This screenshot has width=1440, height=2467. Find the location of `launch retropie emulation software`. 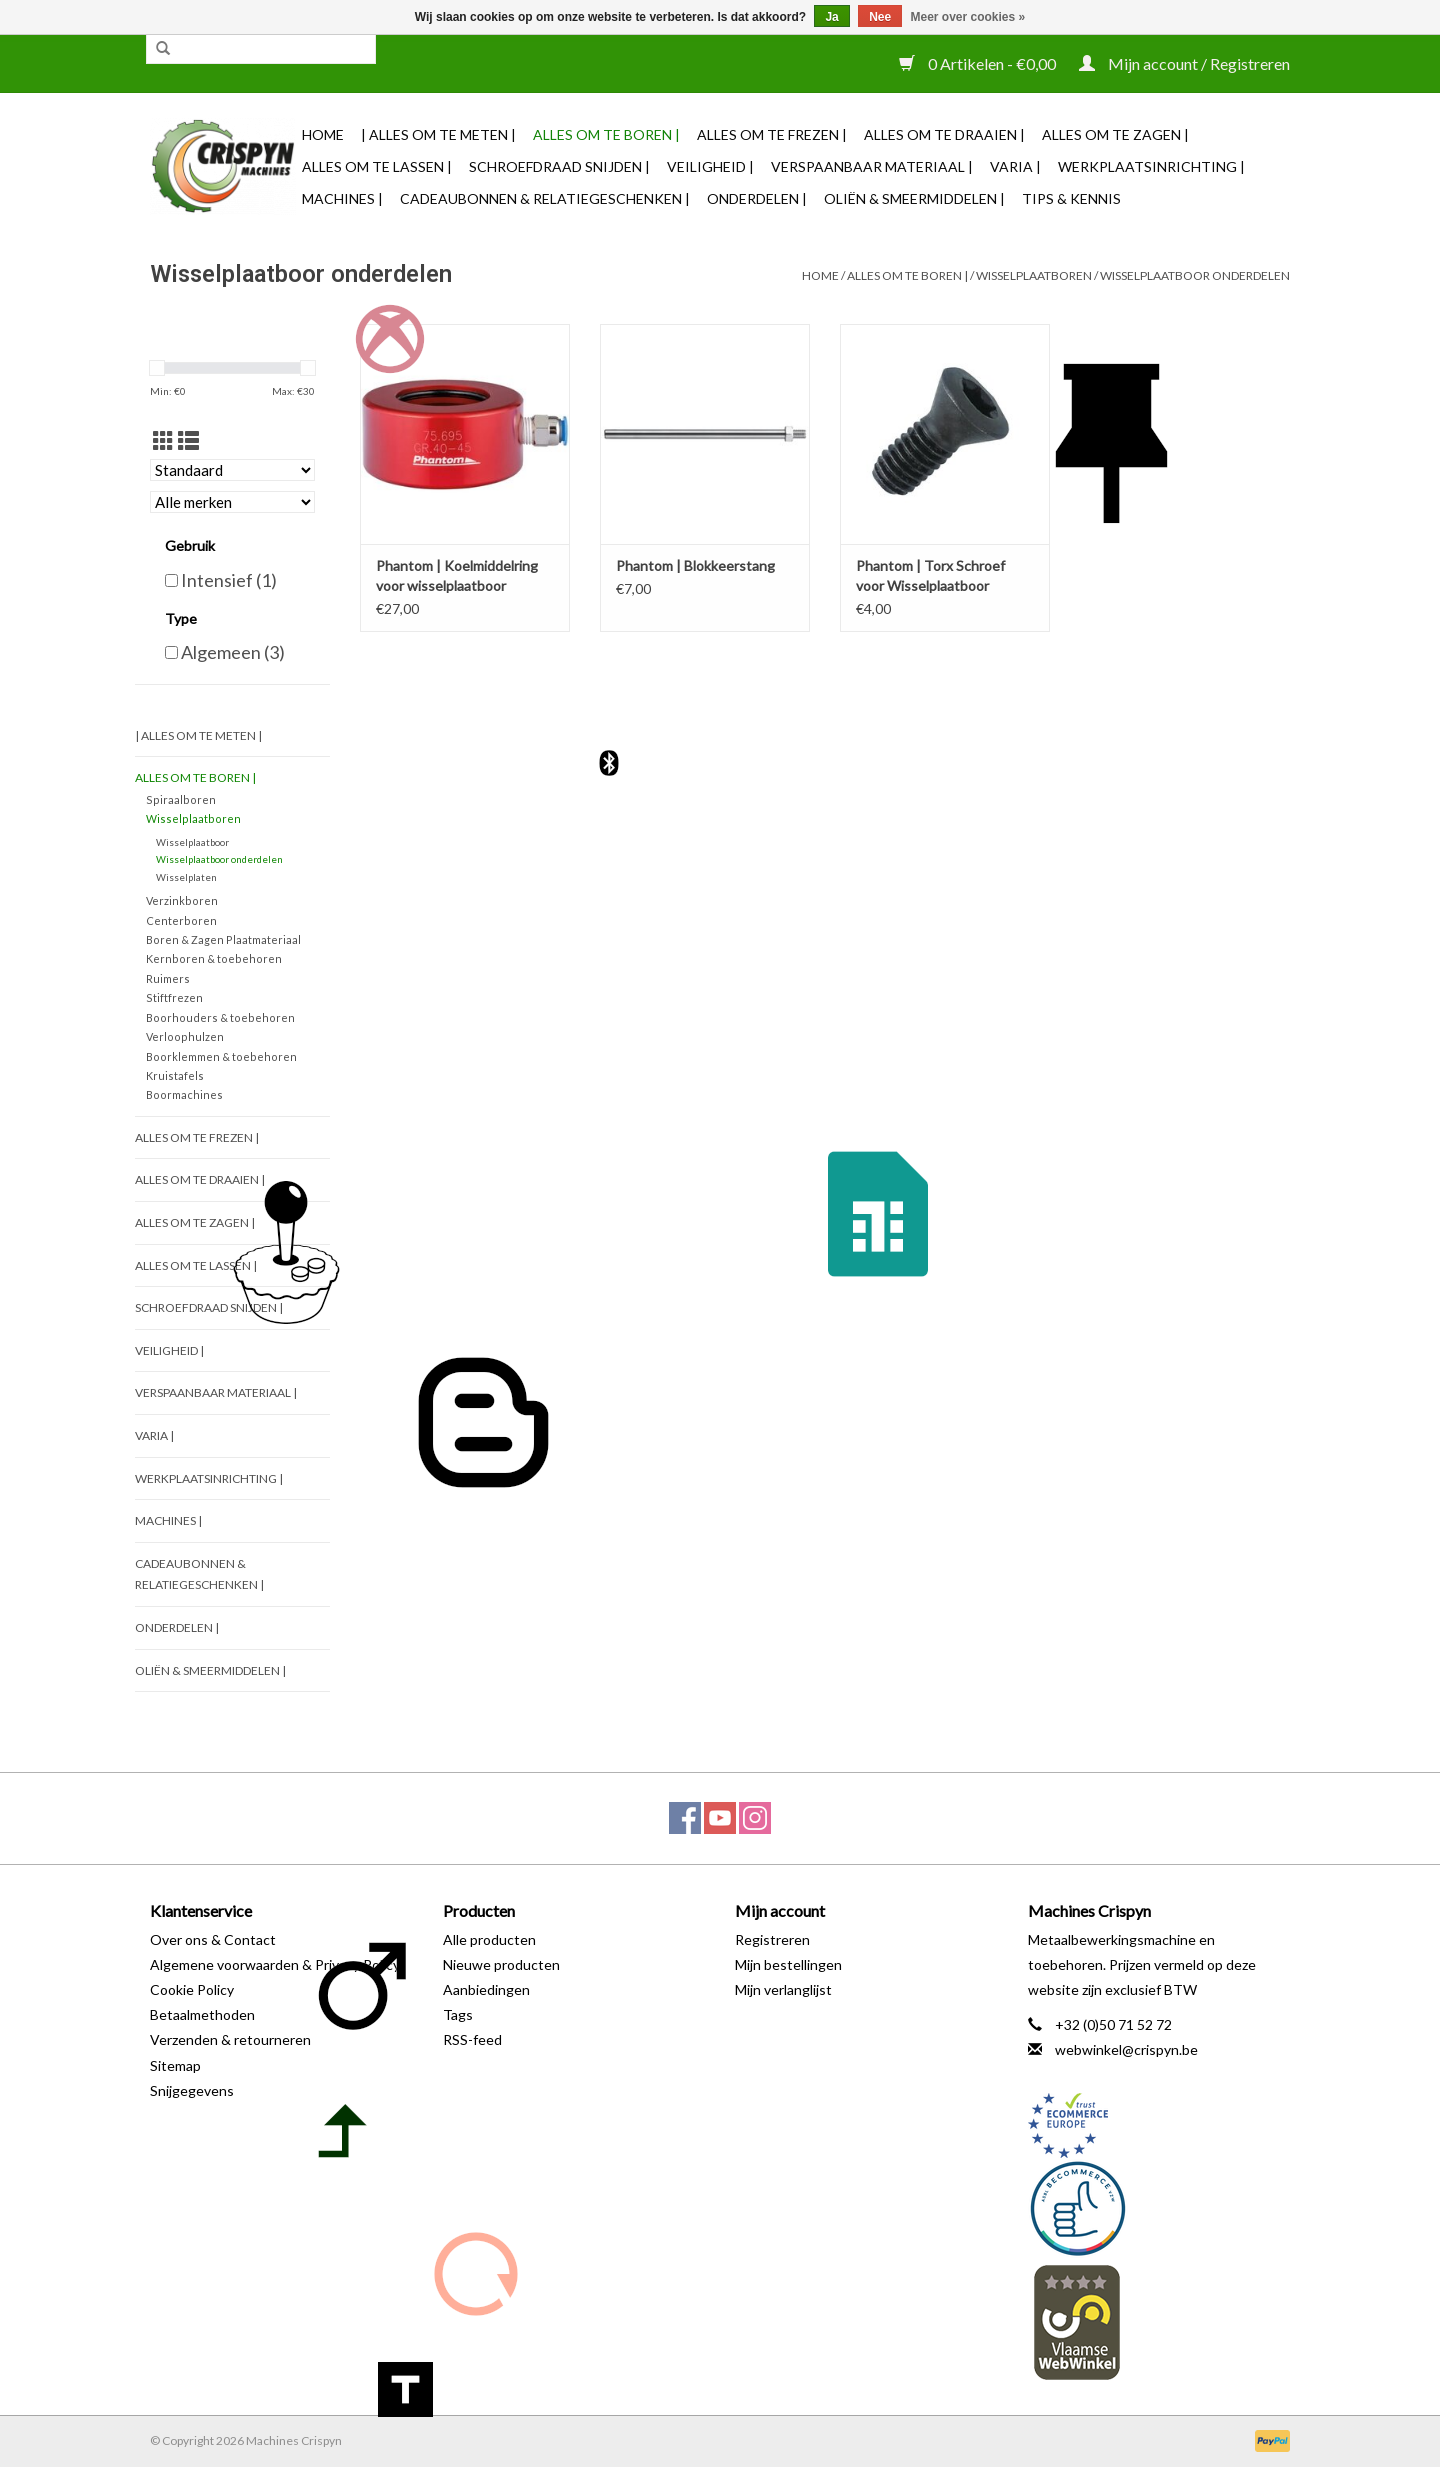

launch retropie emulation software is located at coordinates (286, 1252).